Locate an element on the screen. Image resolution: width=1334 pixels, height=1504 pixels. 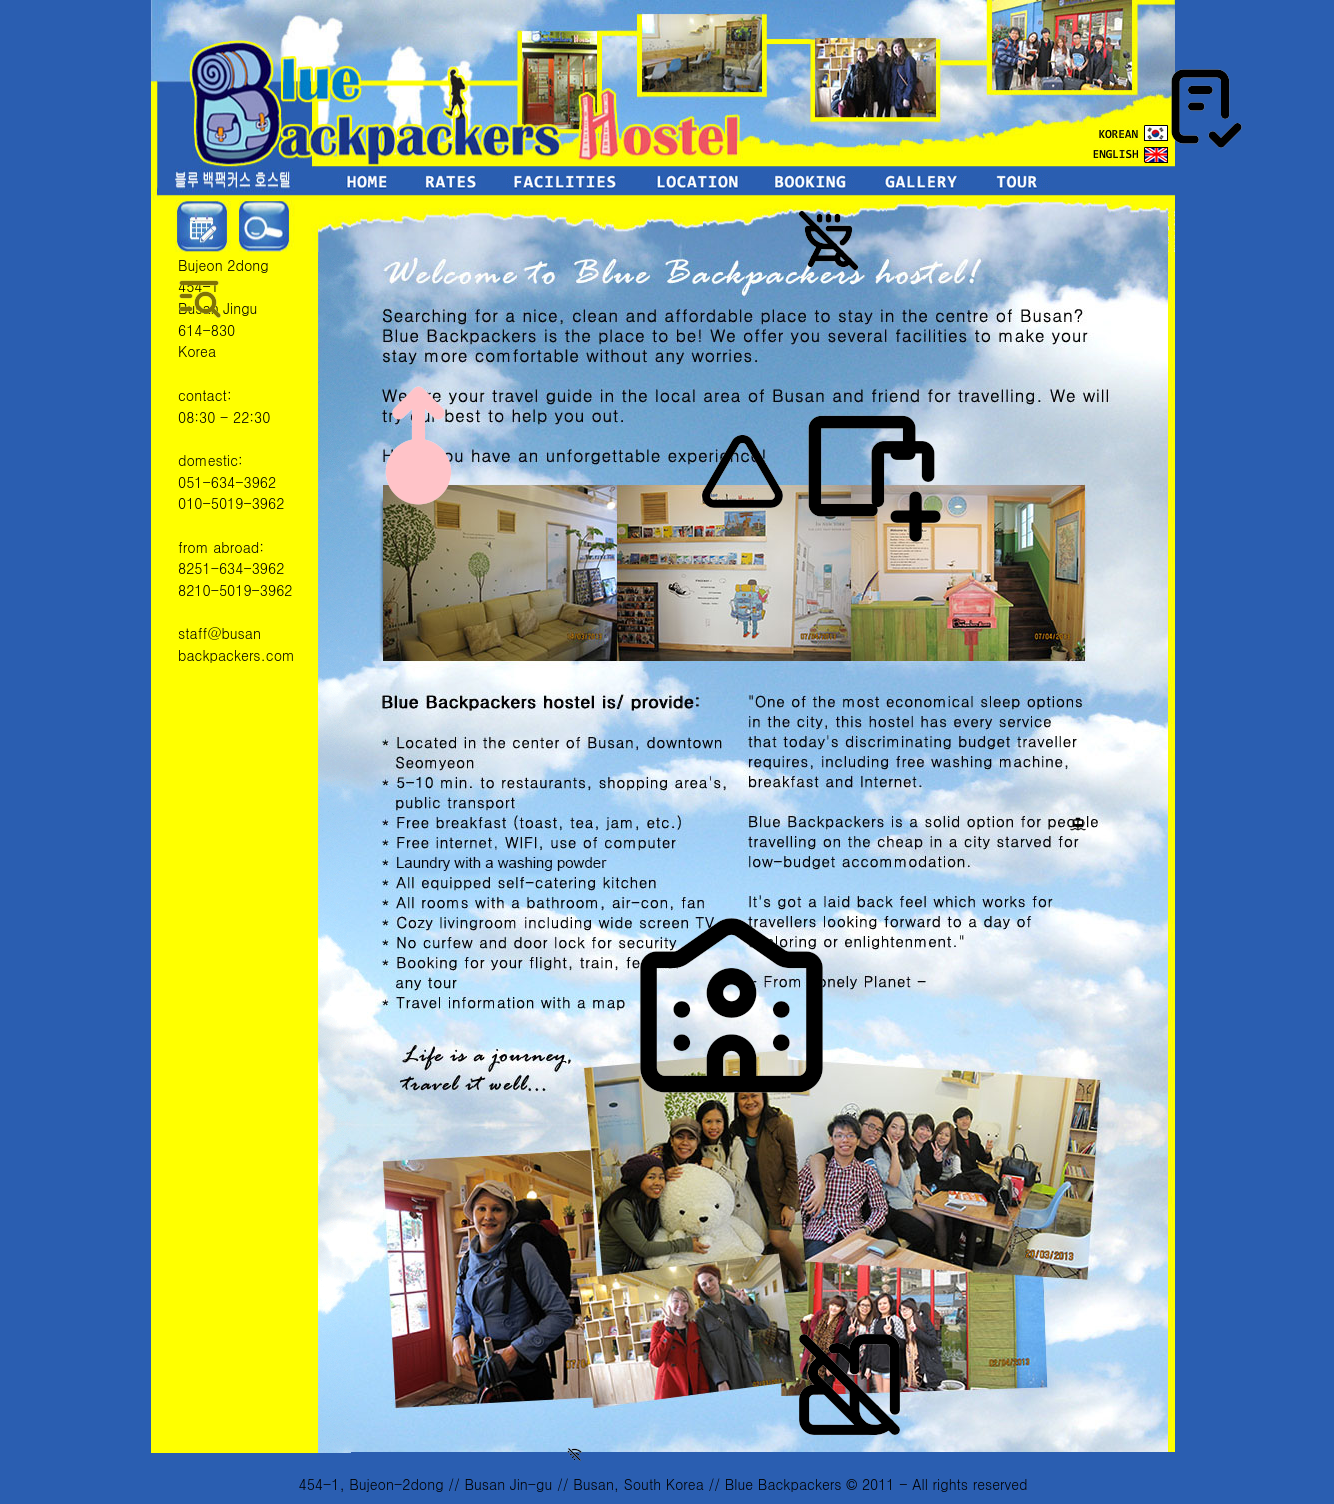
swipe up to continue or dismiss is located at coordinates (418, 445).